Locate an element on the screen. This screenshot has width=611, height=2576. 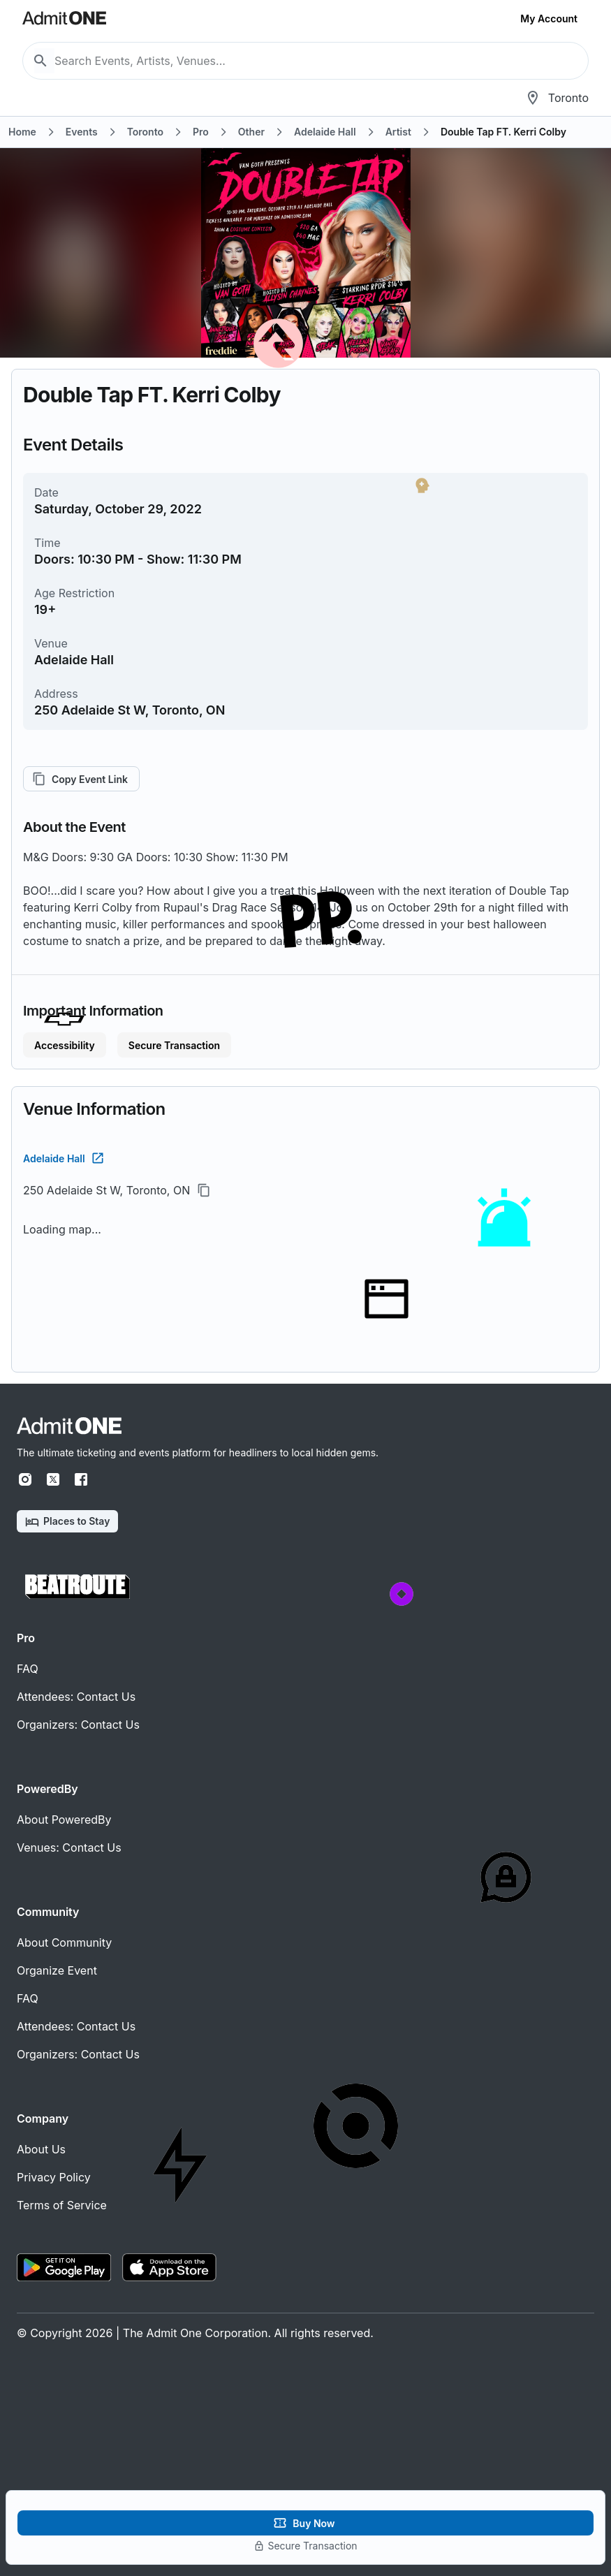
open a new browser window is located at coordinates (386, 1298).